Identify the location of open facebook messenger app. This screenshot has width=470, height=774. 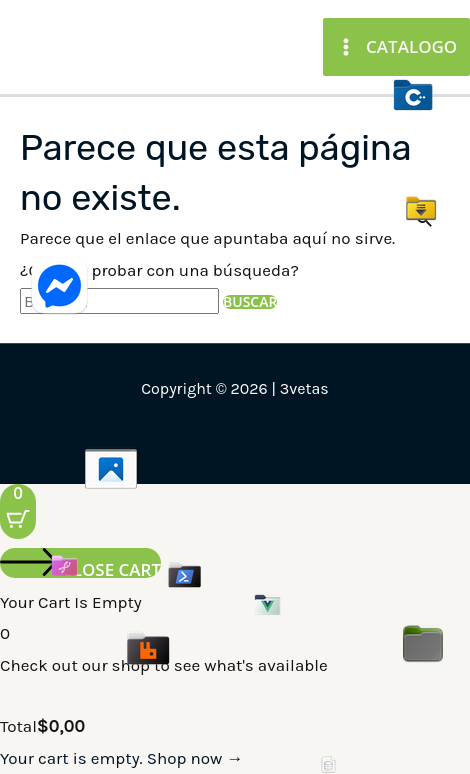
(59, 285).